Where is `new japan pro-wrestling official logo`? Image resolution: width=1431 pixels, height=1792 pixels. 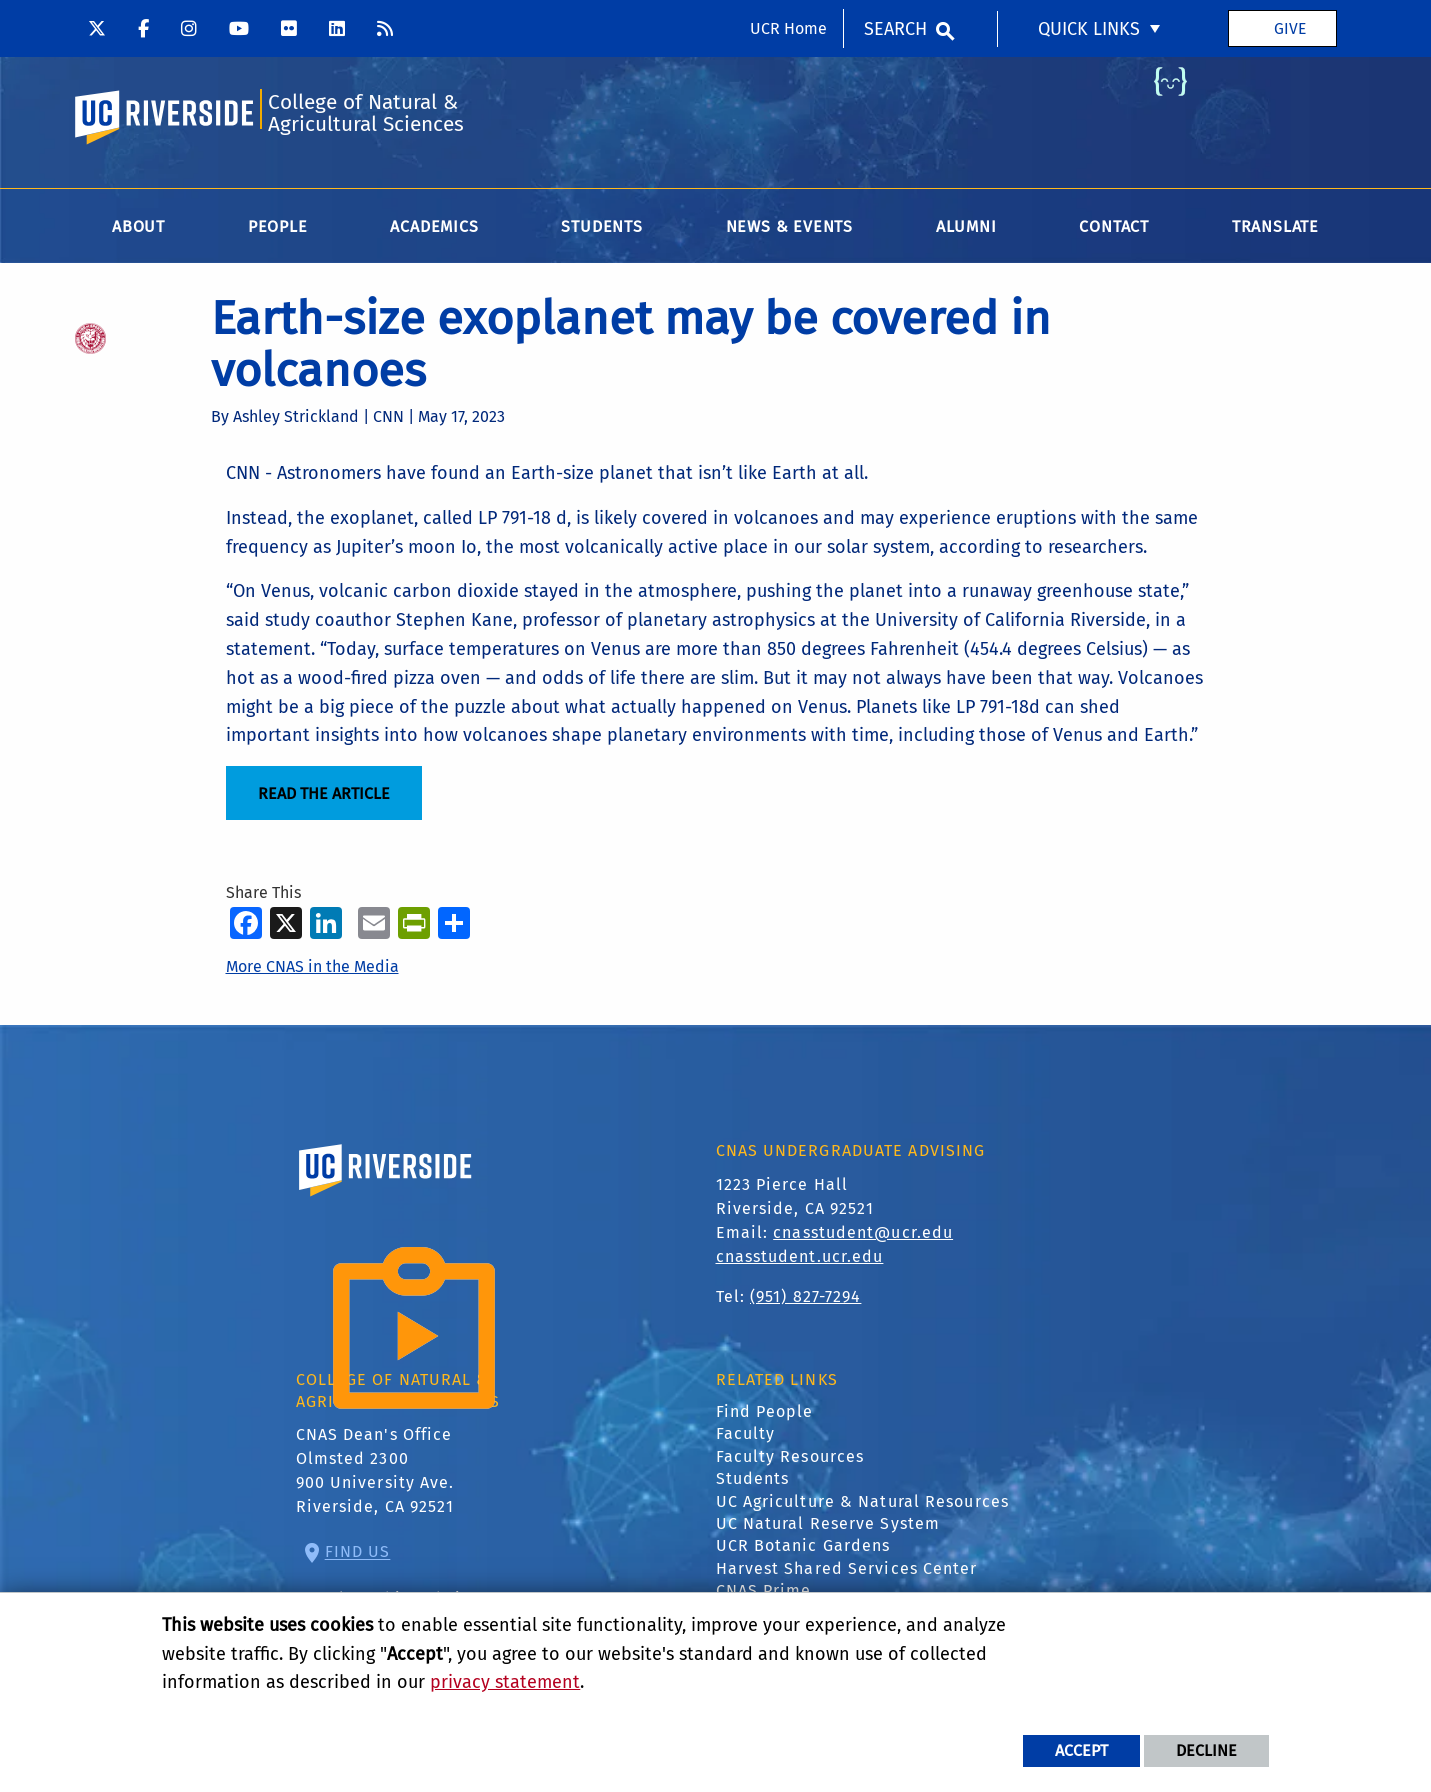
new japan pro-wrestling official logo is located at coordinates (90, 338).